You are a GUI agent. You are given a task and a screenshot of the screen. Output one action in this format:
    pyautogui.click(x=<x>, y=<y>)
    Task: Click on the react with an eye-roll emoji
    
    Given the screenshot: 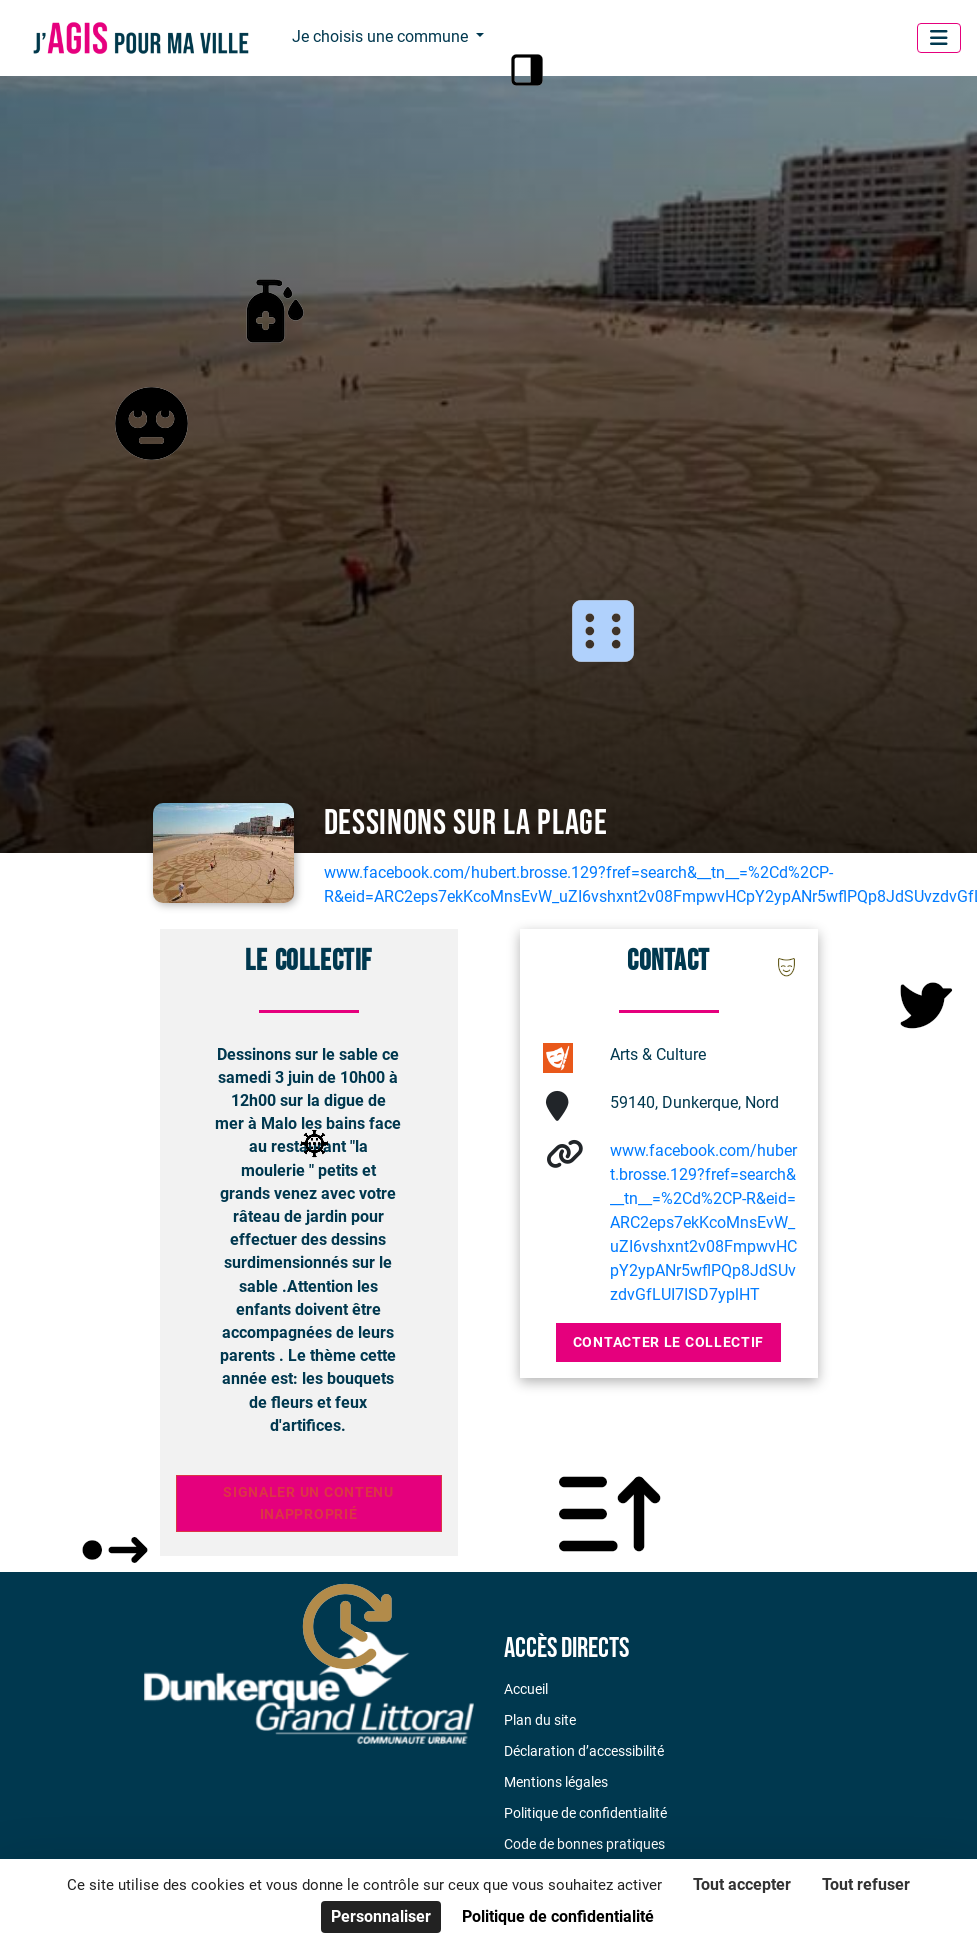 What is the action you would take?
    pyautogui.click(x=151, y=423)
    